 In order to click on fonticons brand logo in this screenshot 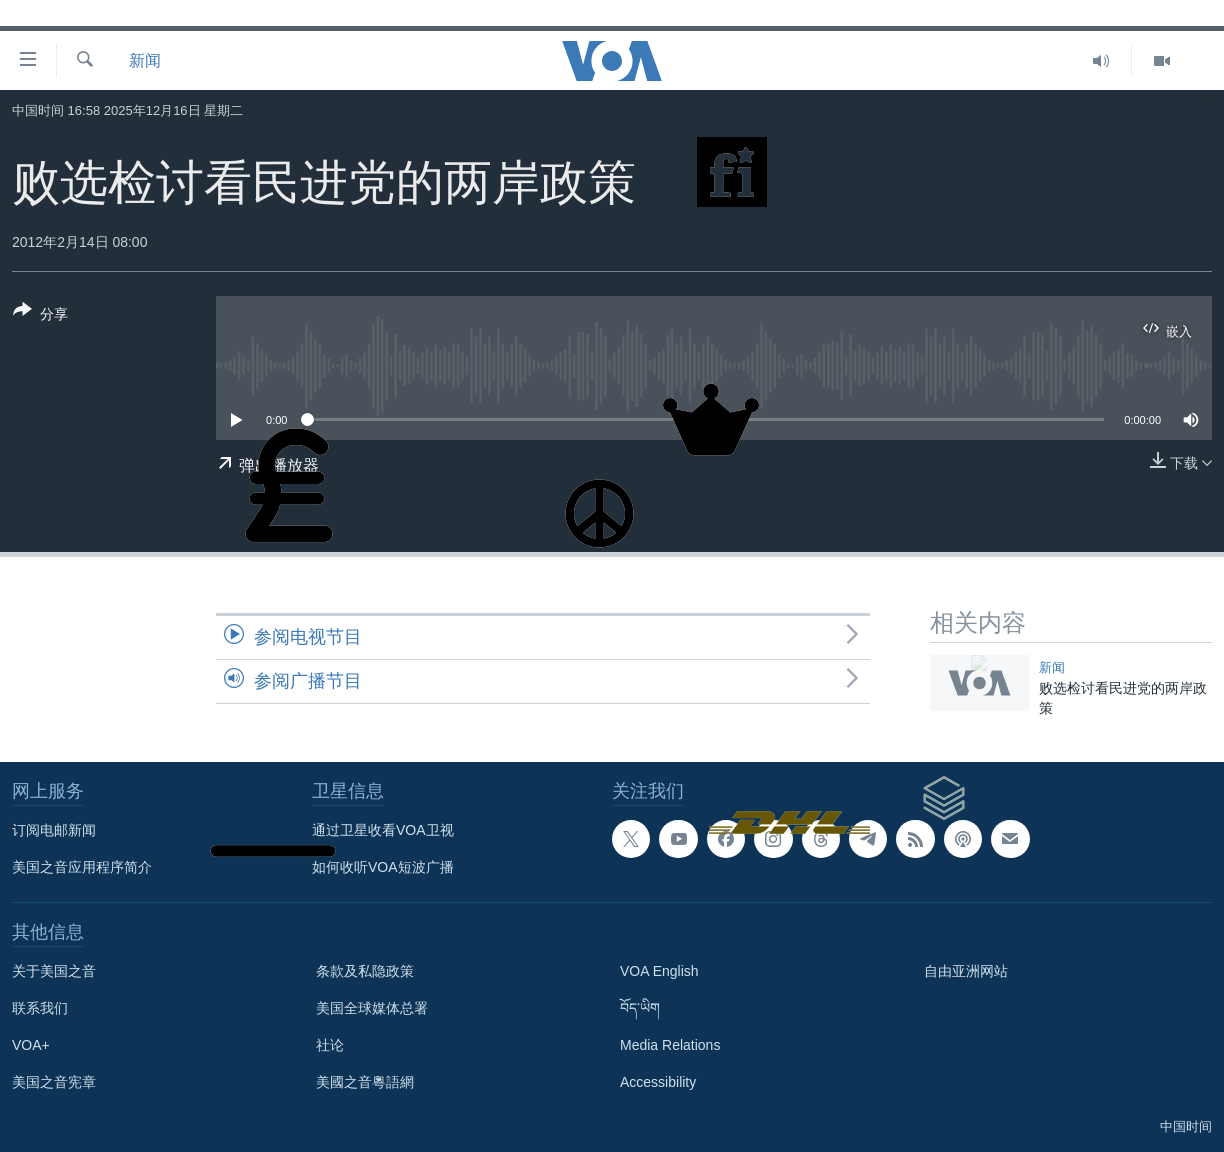, I will do `click(732, 172)`.